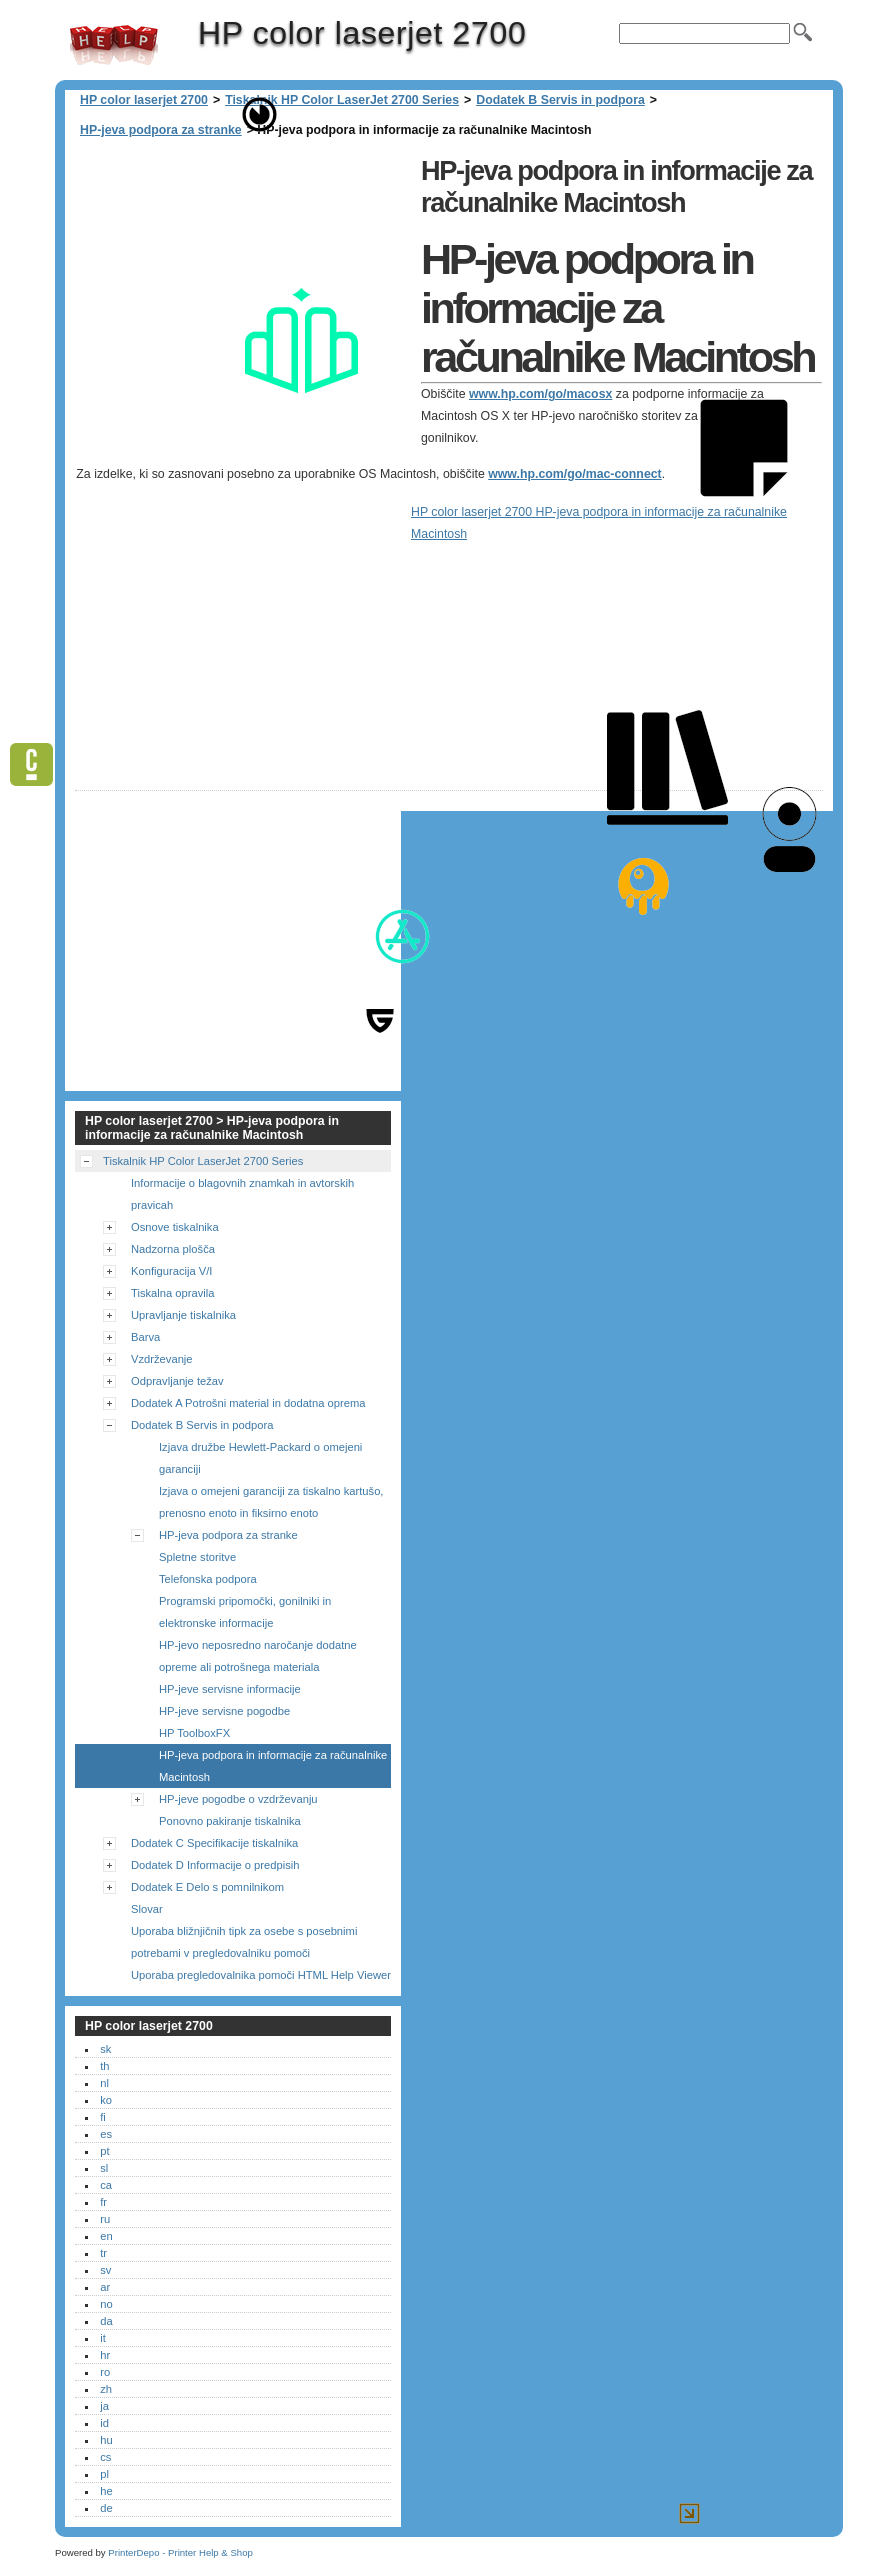 The height and width of the screenshot is (2568, 878). What do you see at coordinates (259, 114) in the screenshot?
I see `indicates task progress at approximately 70% complete` at bounding box center [259, 114].